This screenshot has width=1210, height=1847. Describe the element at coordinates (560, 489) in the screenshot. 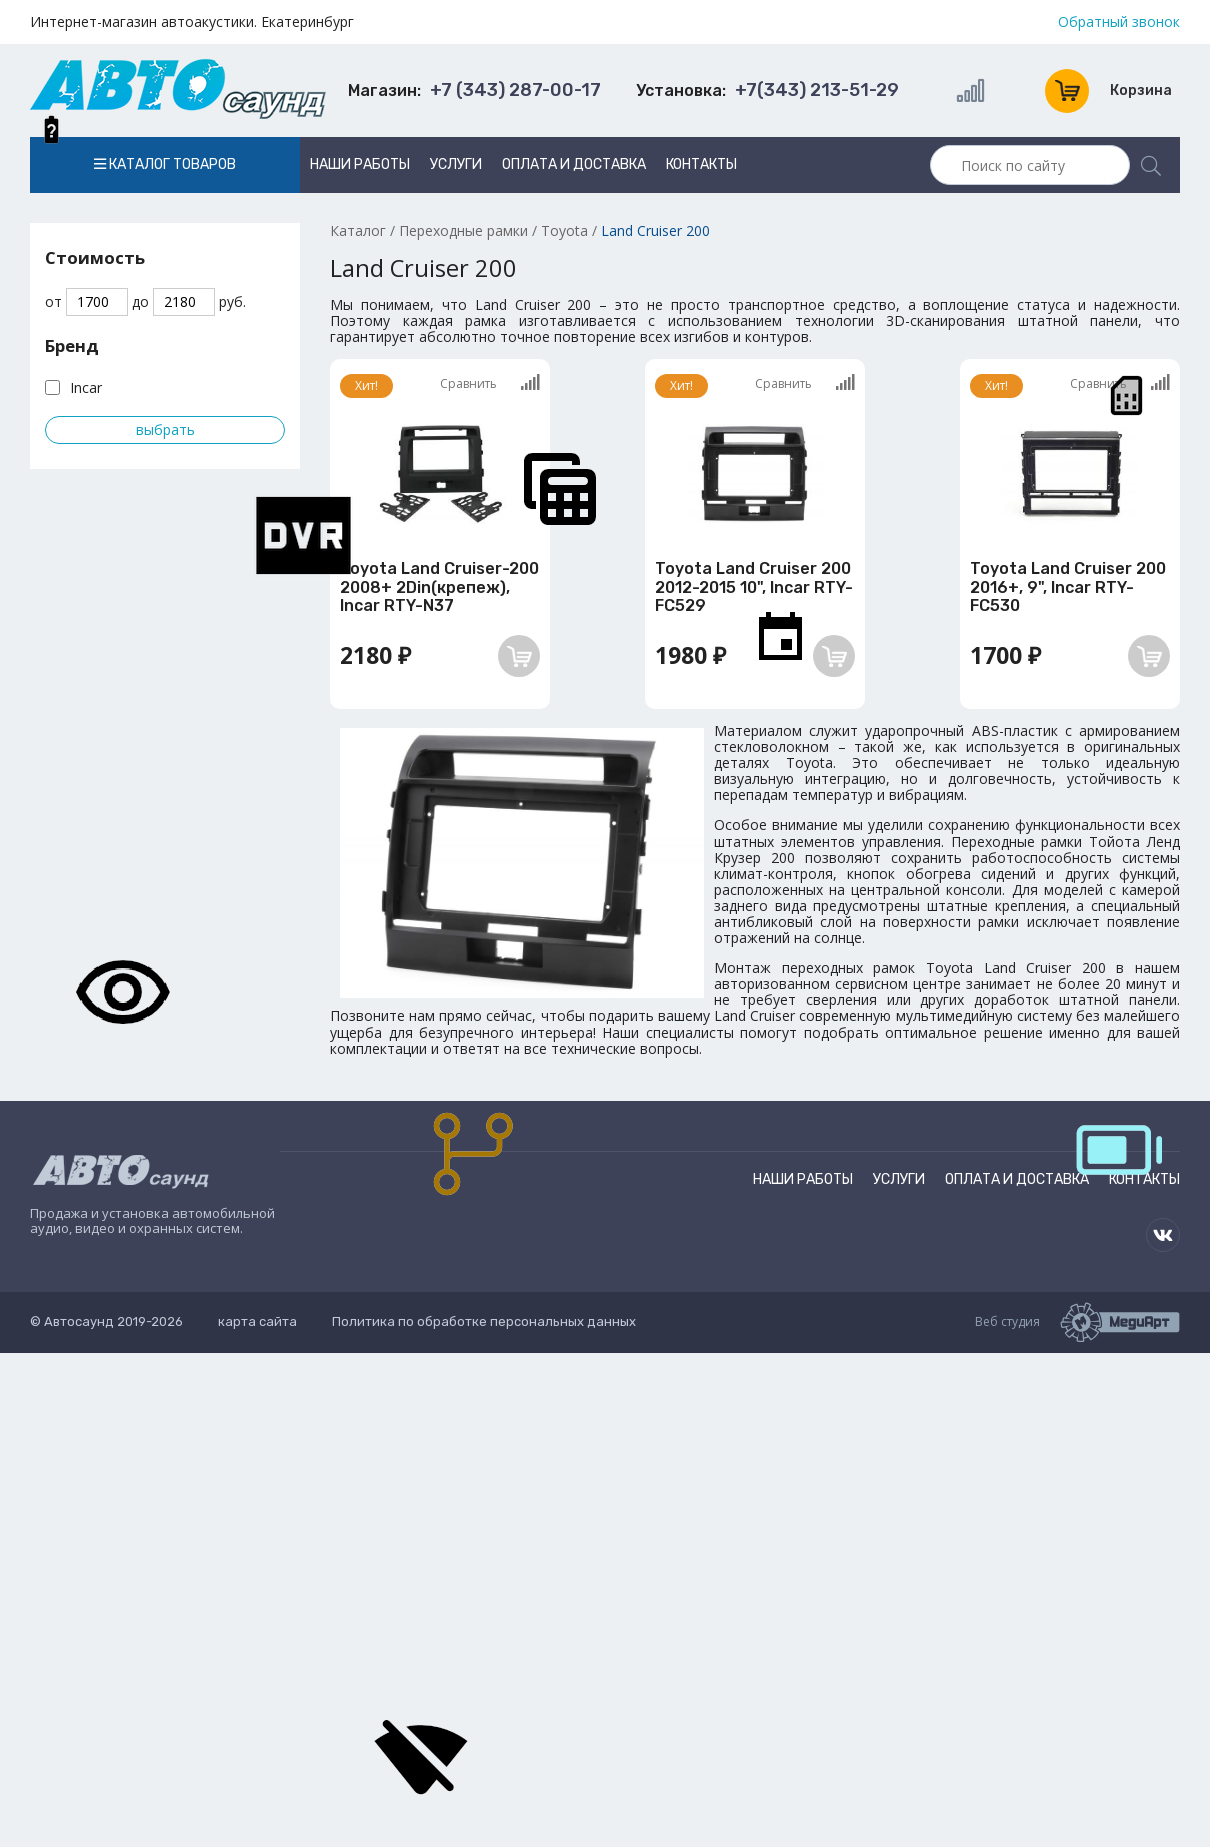

I see `switch to table view layout` at that location.